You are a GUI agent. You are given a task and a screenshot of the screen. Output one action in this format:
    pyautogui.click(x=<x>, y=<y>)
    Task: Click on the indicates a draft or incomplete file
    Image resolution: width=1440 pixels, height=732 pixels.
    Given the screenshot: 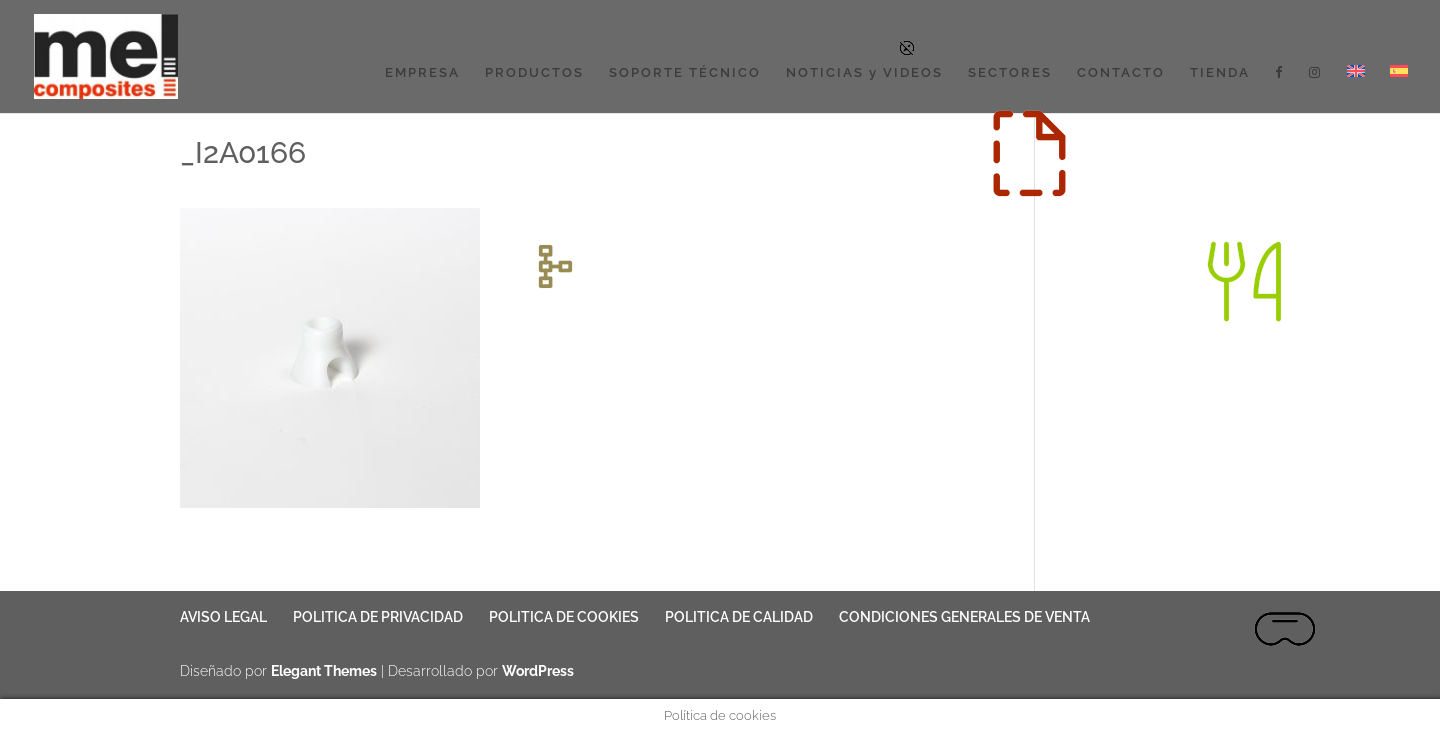 What is the action you would take?
    pyautogui.click(x=1029, y=153)
    